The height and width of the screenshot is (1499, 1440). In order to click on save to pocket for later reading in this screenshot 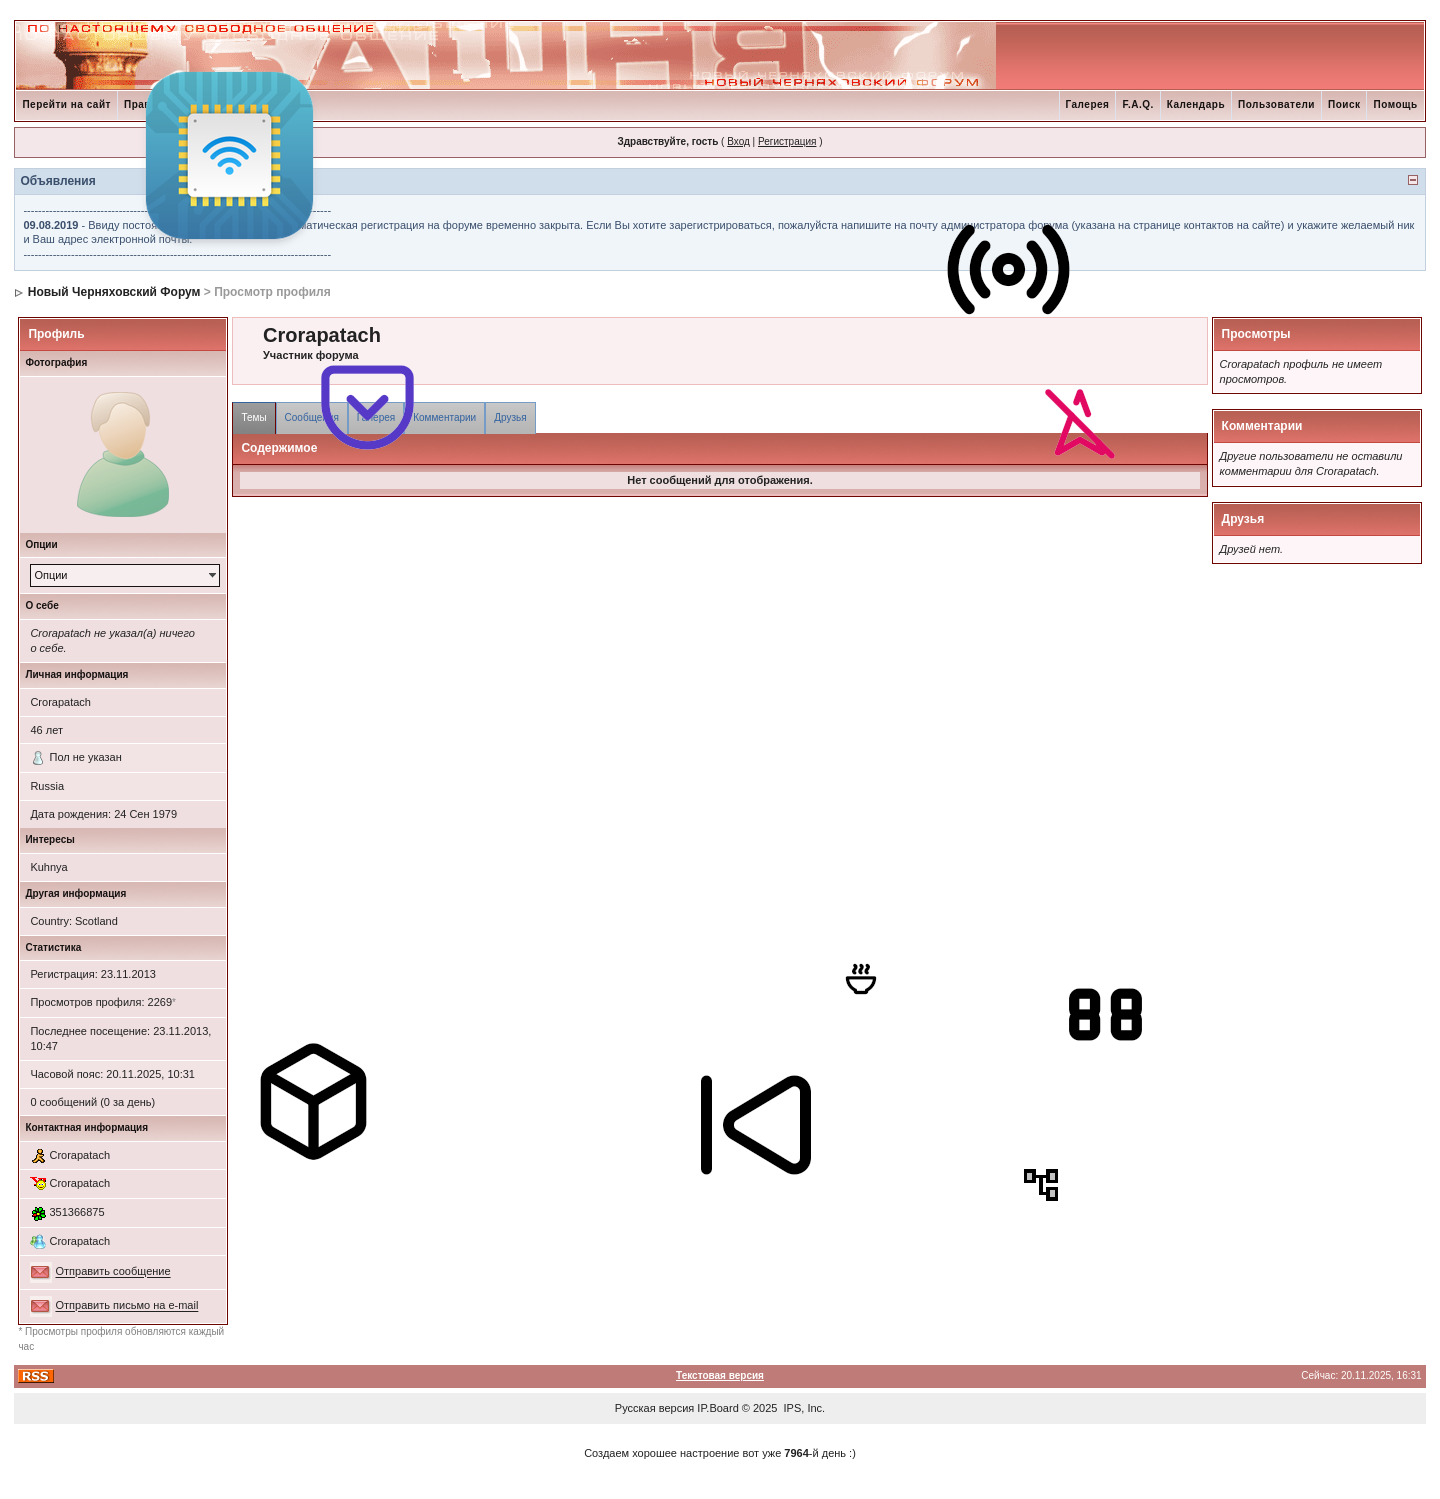, I will do `click(367, 407)`.